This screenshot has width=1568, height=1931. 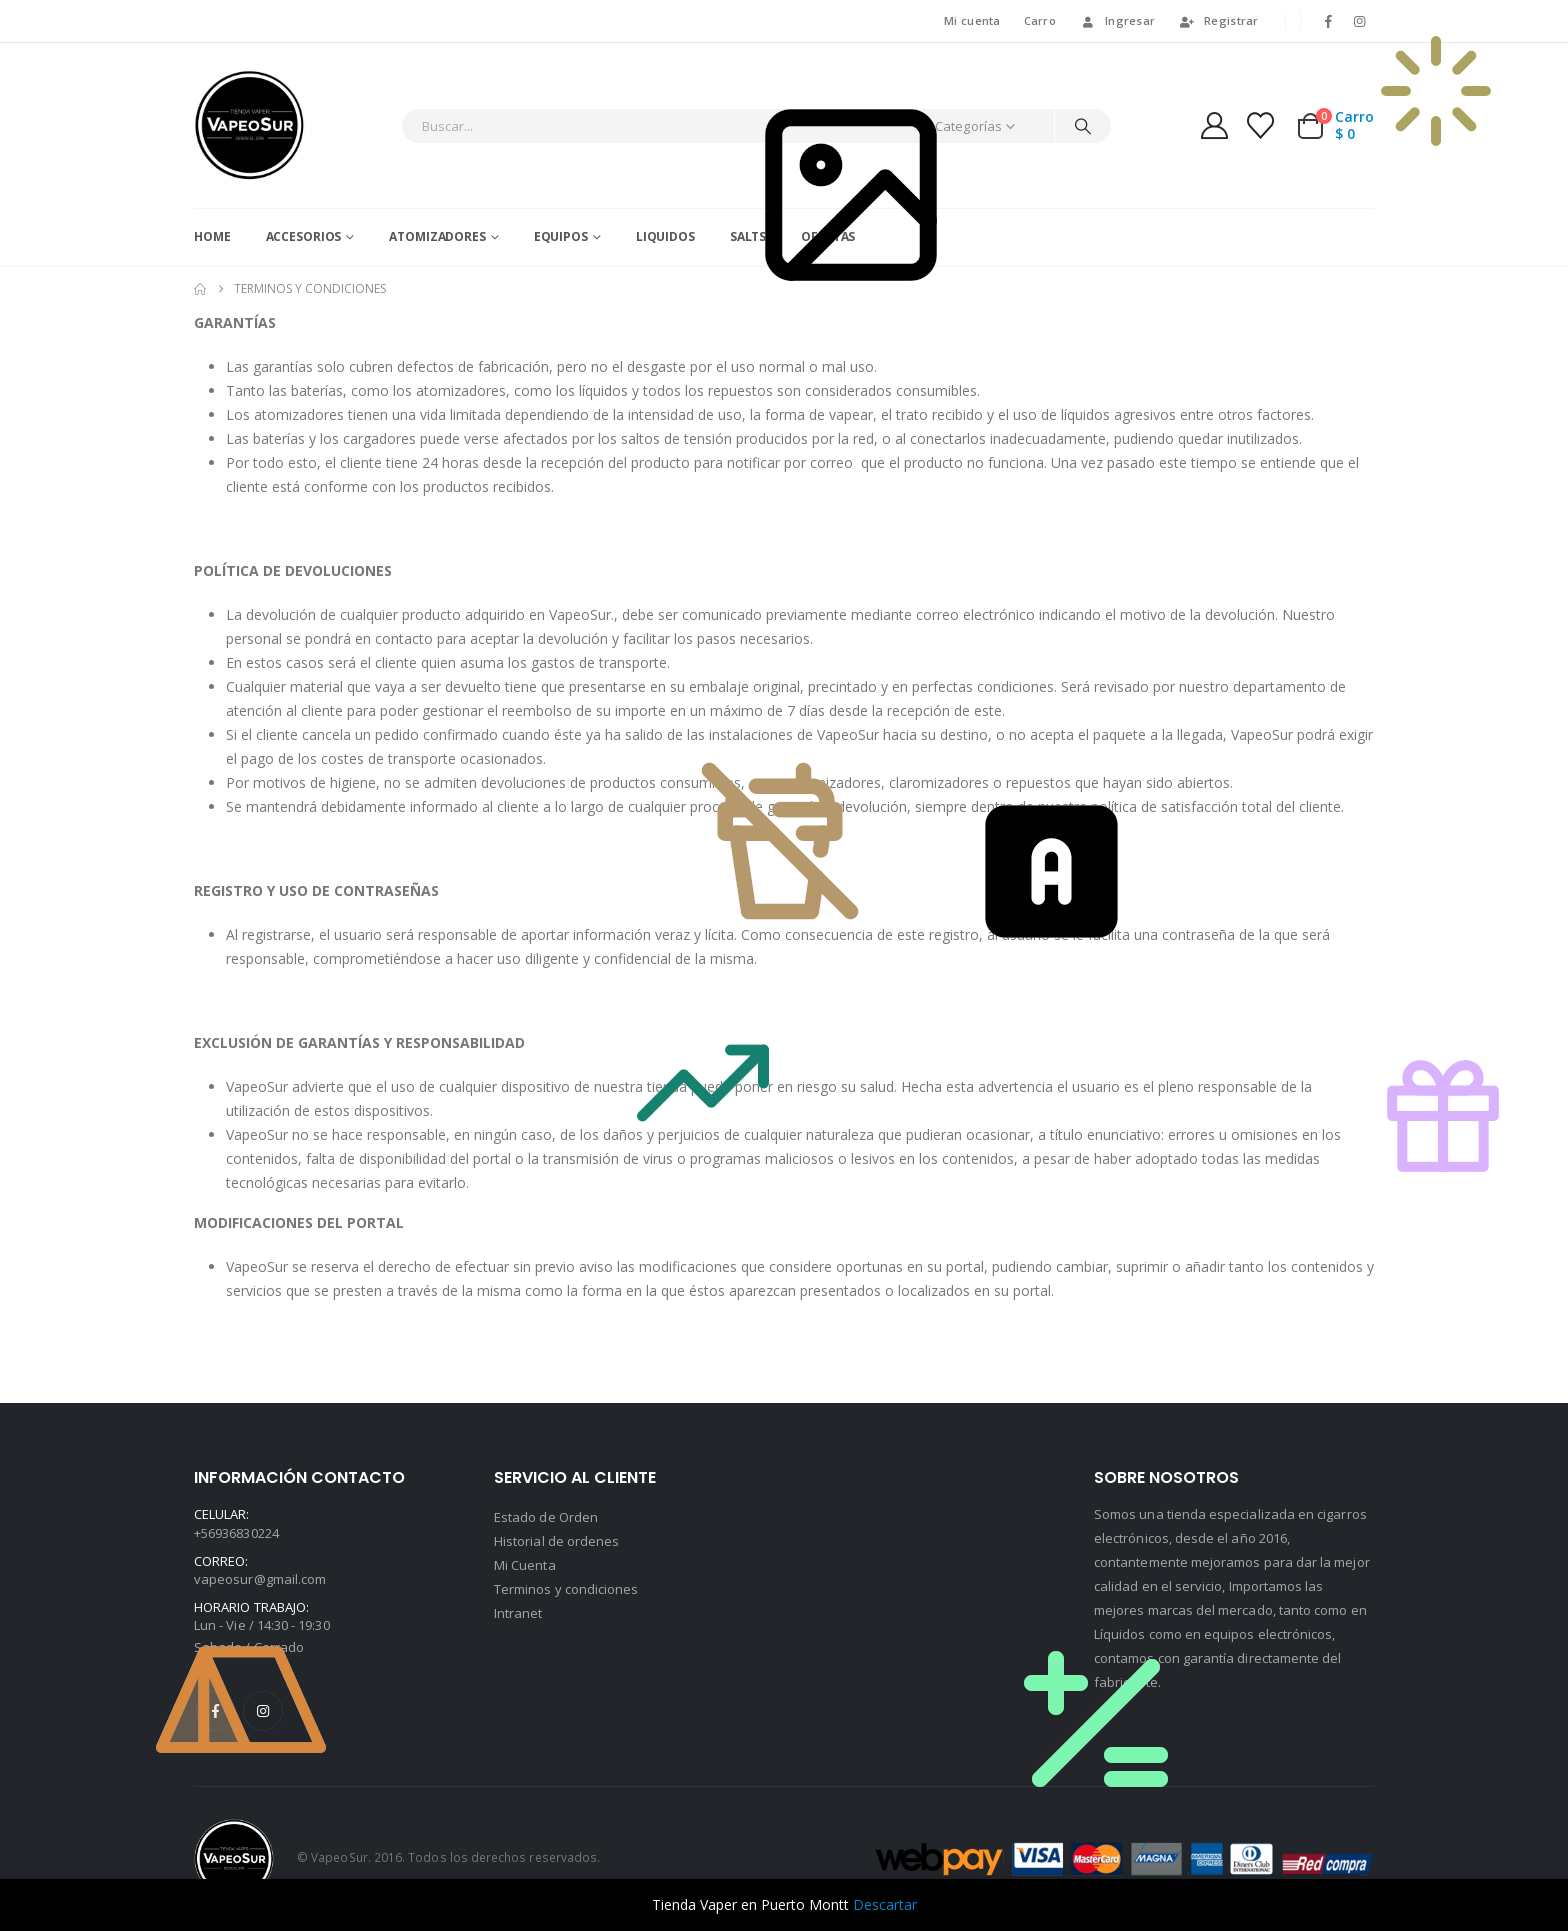 What do you see at coordinates (780, 841) in the screenshot?
I see `no beverages allowed` at bounding box center [780, 841].